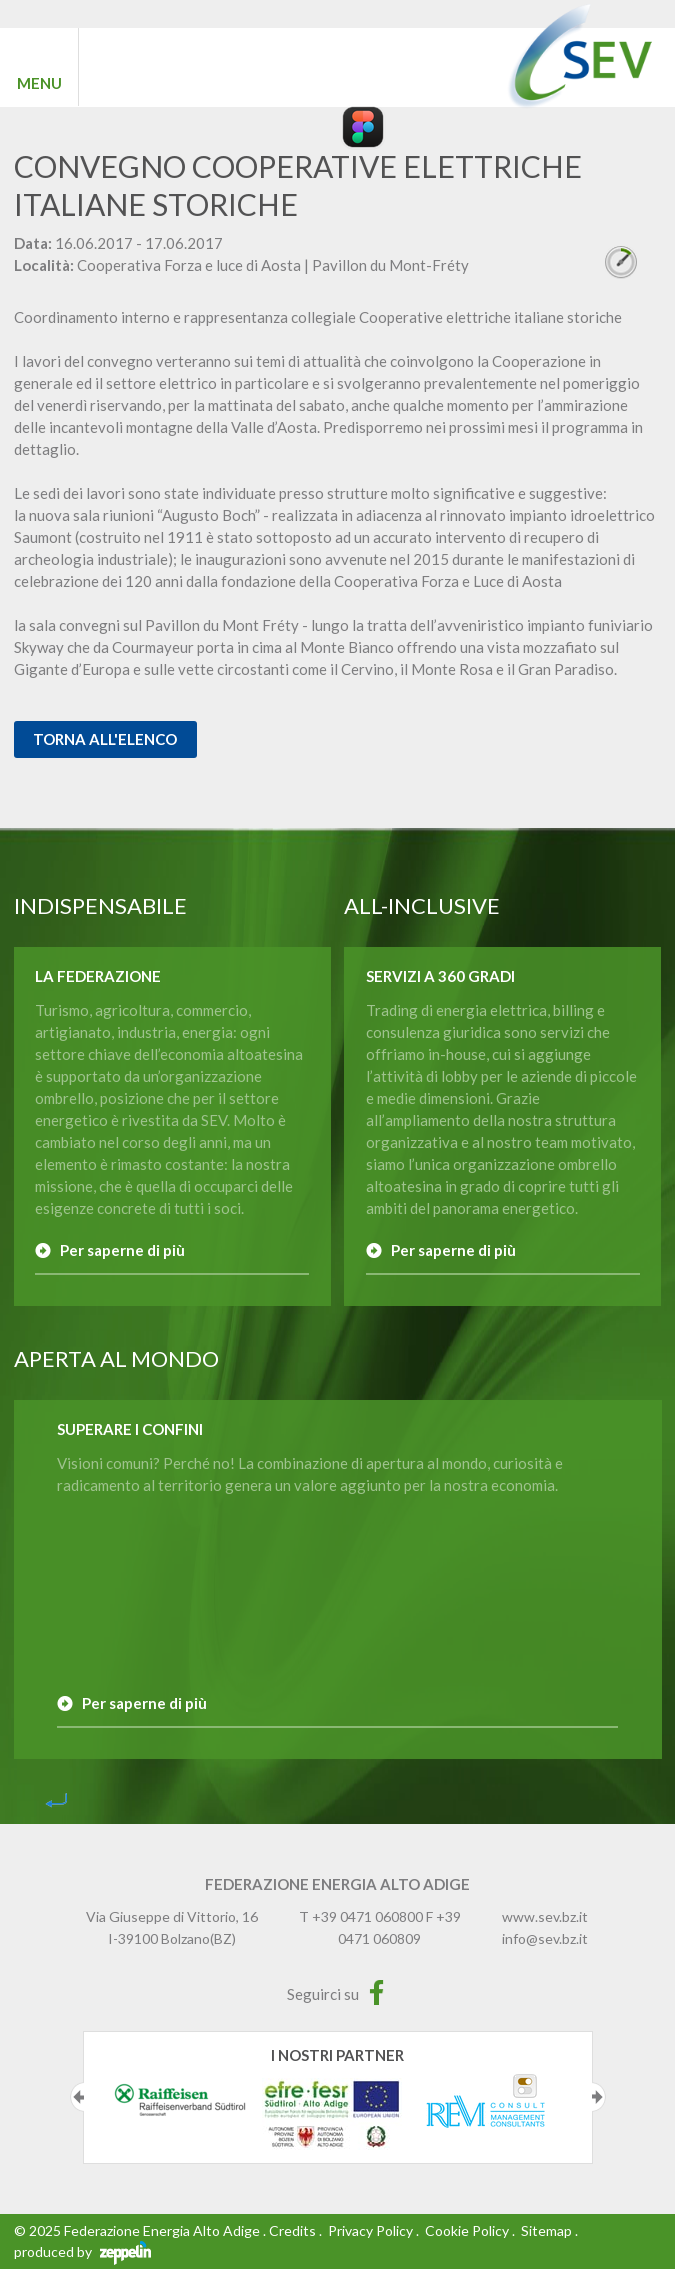  Describe the element at coordinates (56, 1799) in the screenshot. I see `reply to an email message` at that location.